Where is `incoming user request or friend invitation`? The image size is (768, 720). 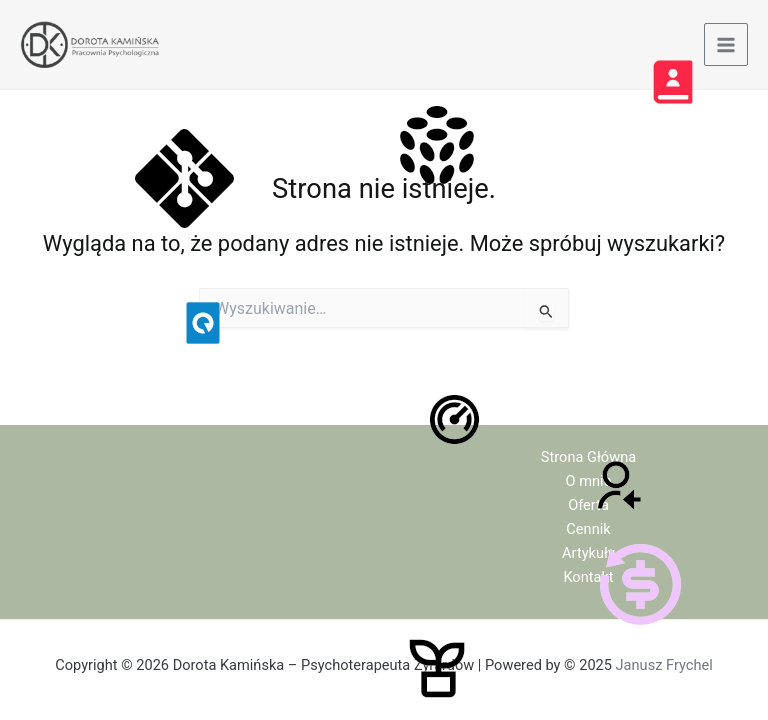 incoming user request or friend invitation is located at coordinates (616, 486).